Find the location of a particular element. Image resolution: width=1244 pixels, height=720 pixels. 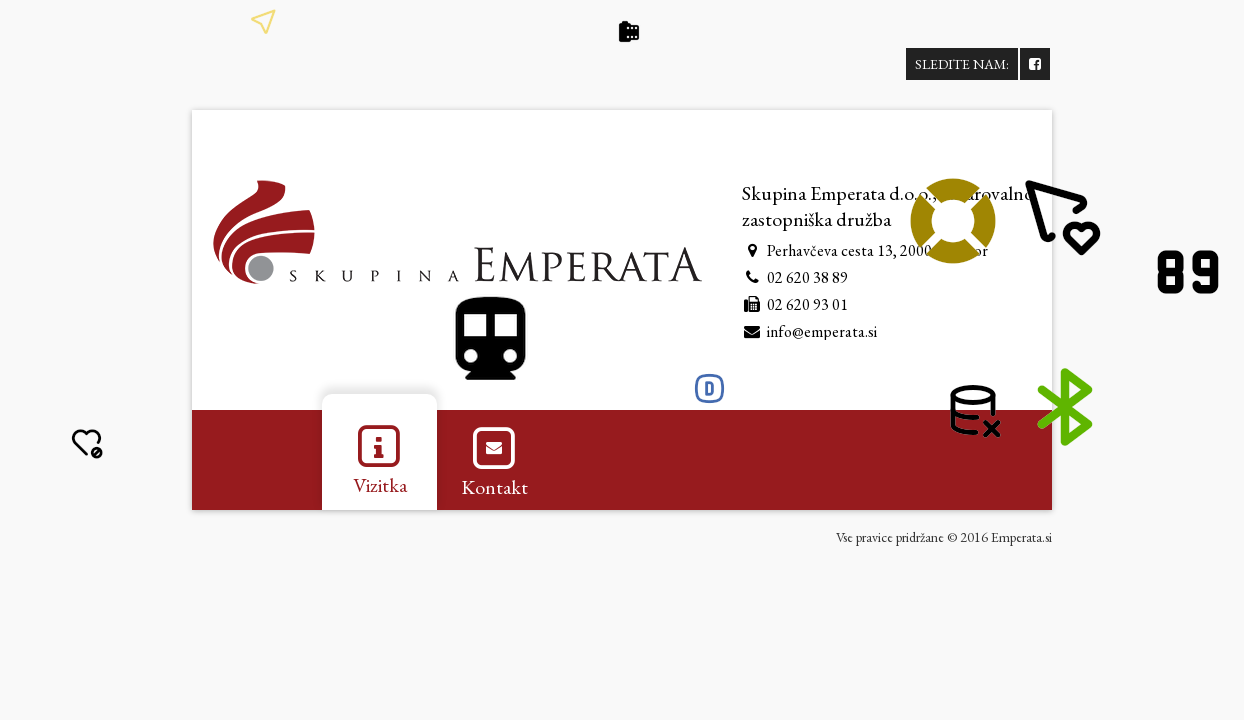

add to favorites with cursor selection is located at coordinates (1059, 214).